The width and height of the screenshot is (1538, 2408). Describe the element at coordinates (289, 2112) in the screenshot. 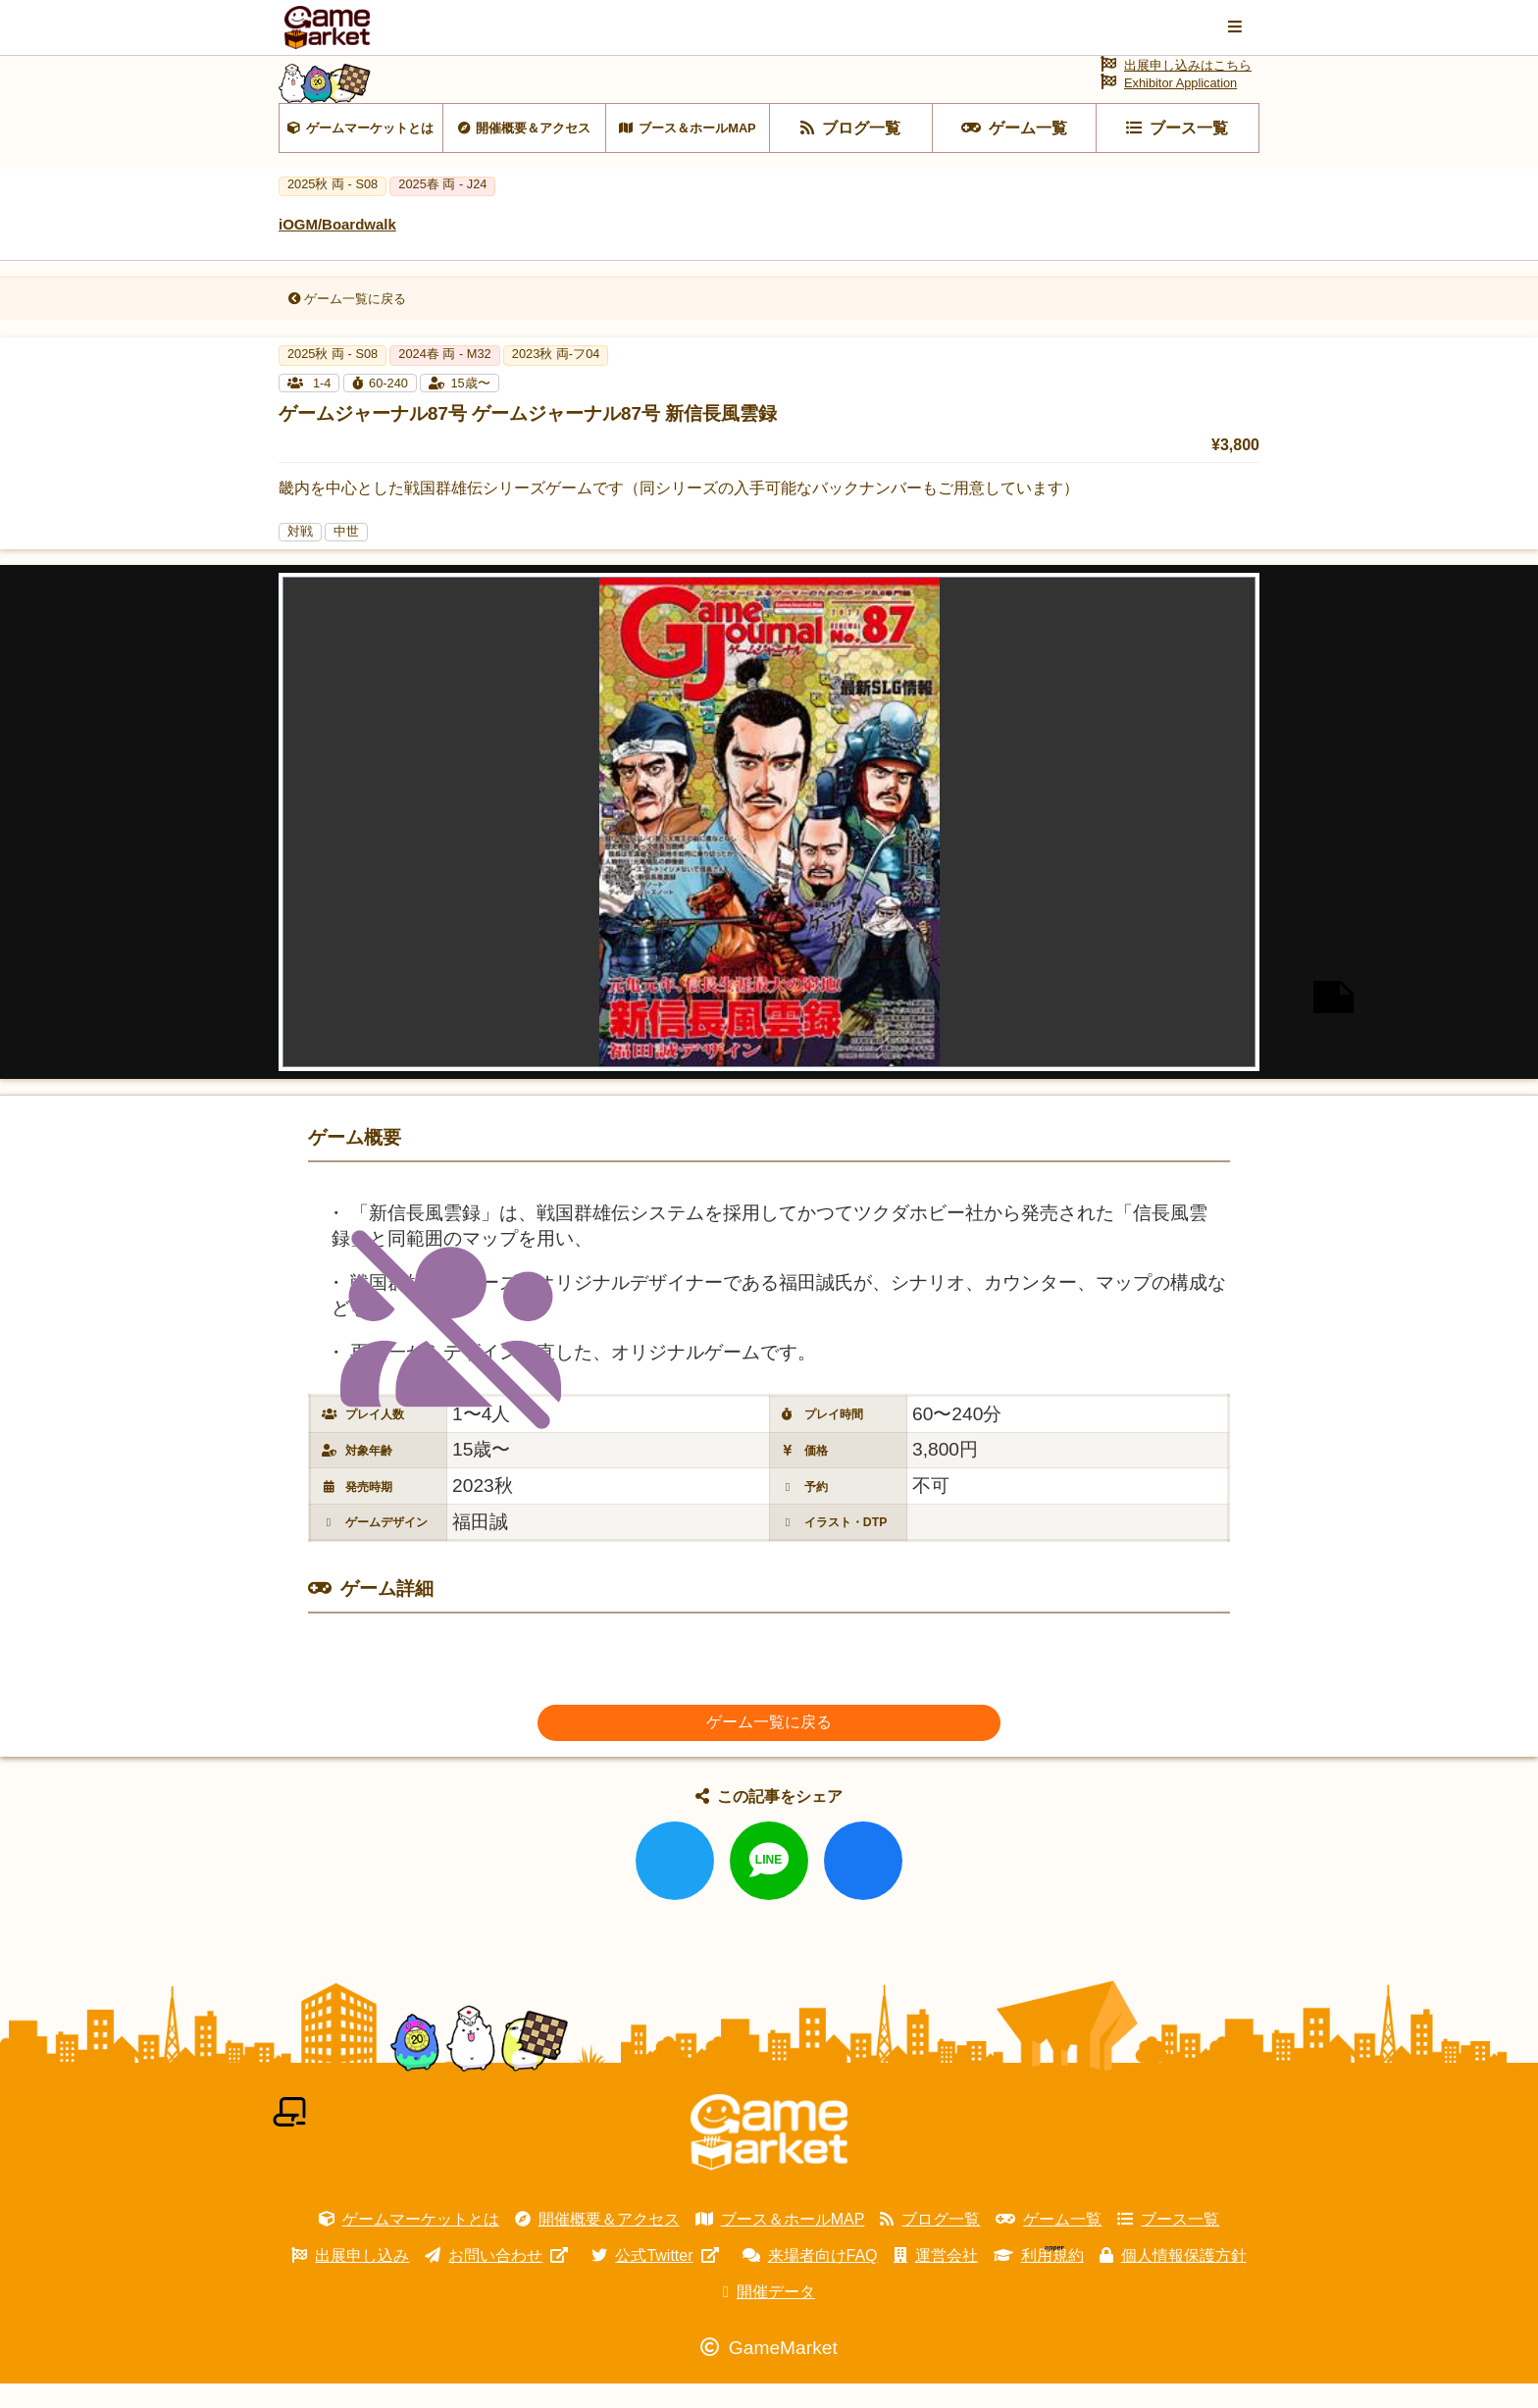

I see `remove a script or code file` at that location.